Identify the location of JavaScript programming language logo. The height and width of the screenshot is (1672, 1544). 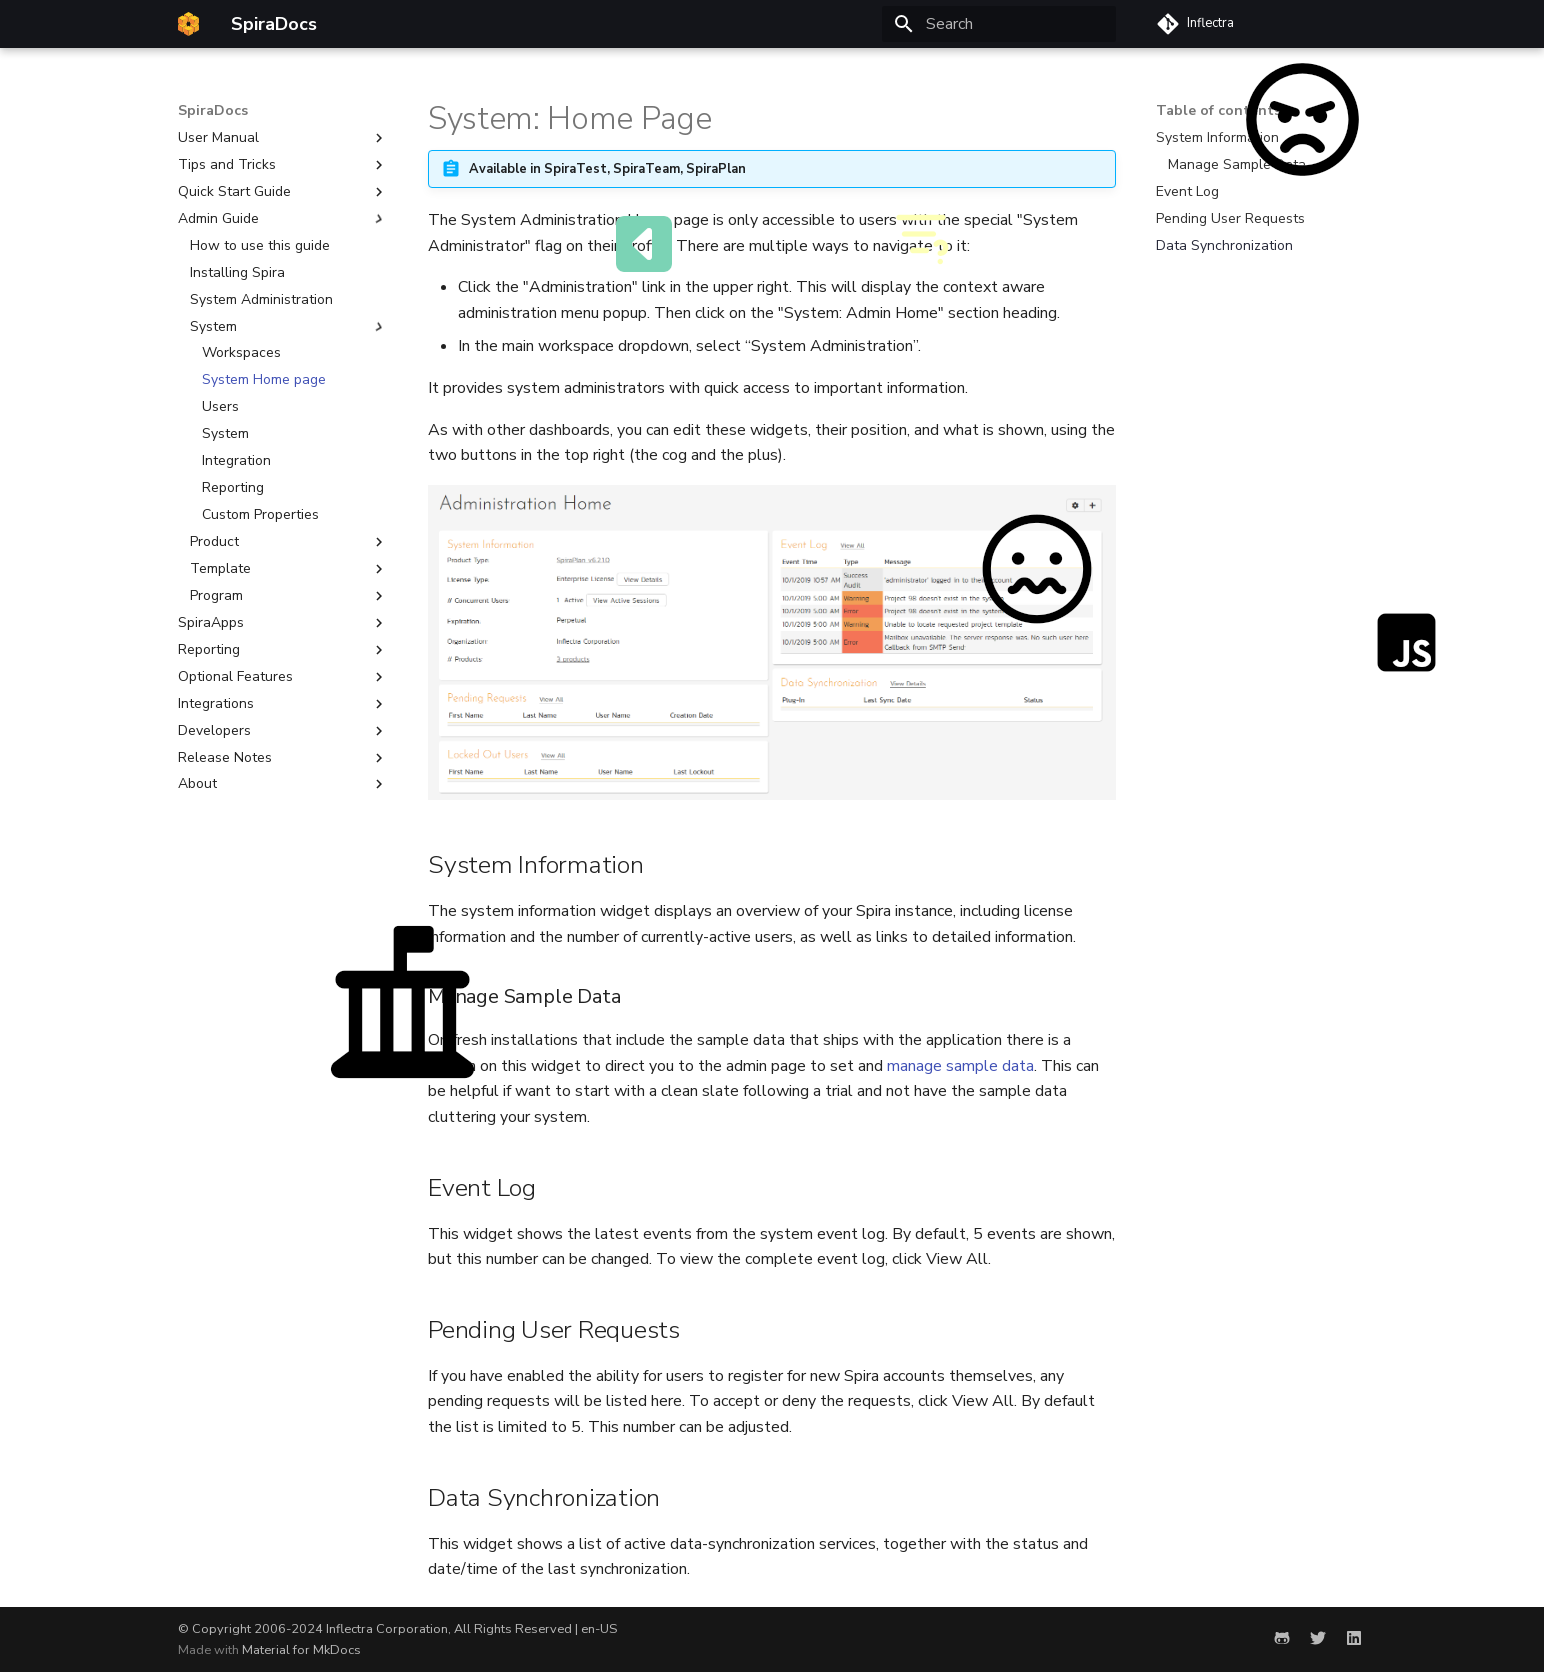
(1406, 642).